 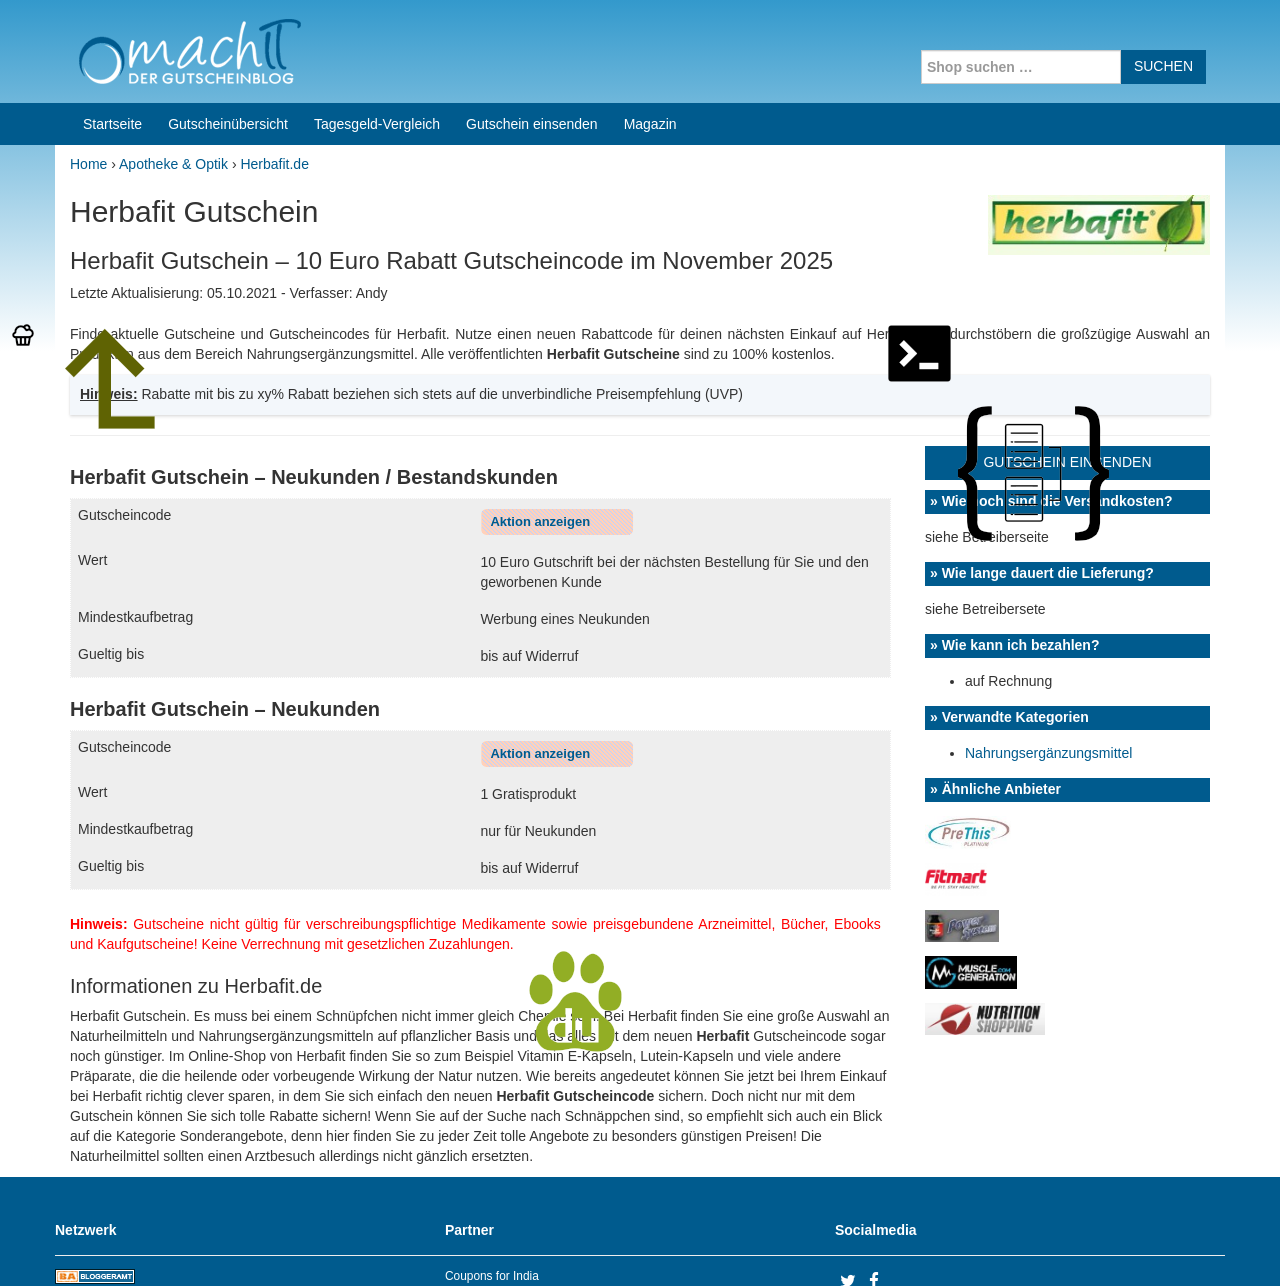 I want to click on view bakery or dessert options, so click(x=23, y=335).